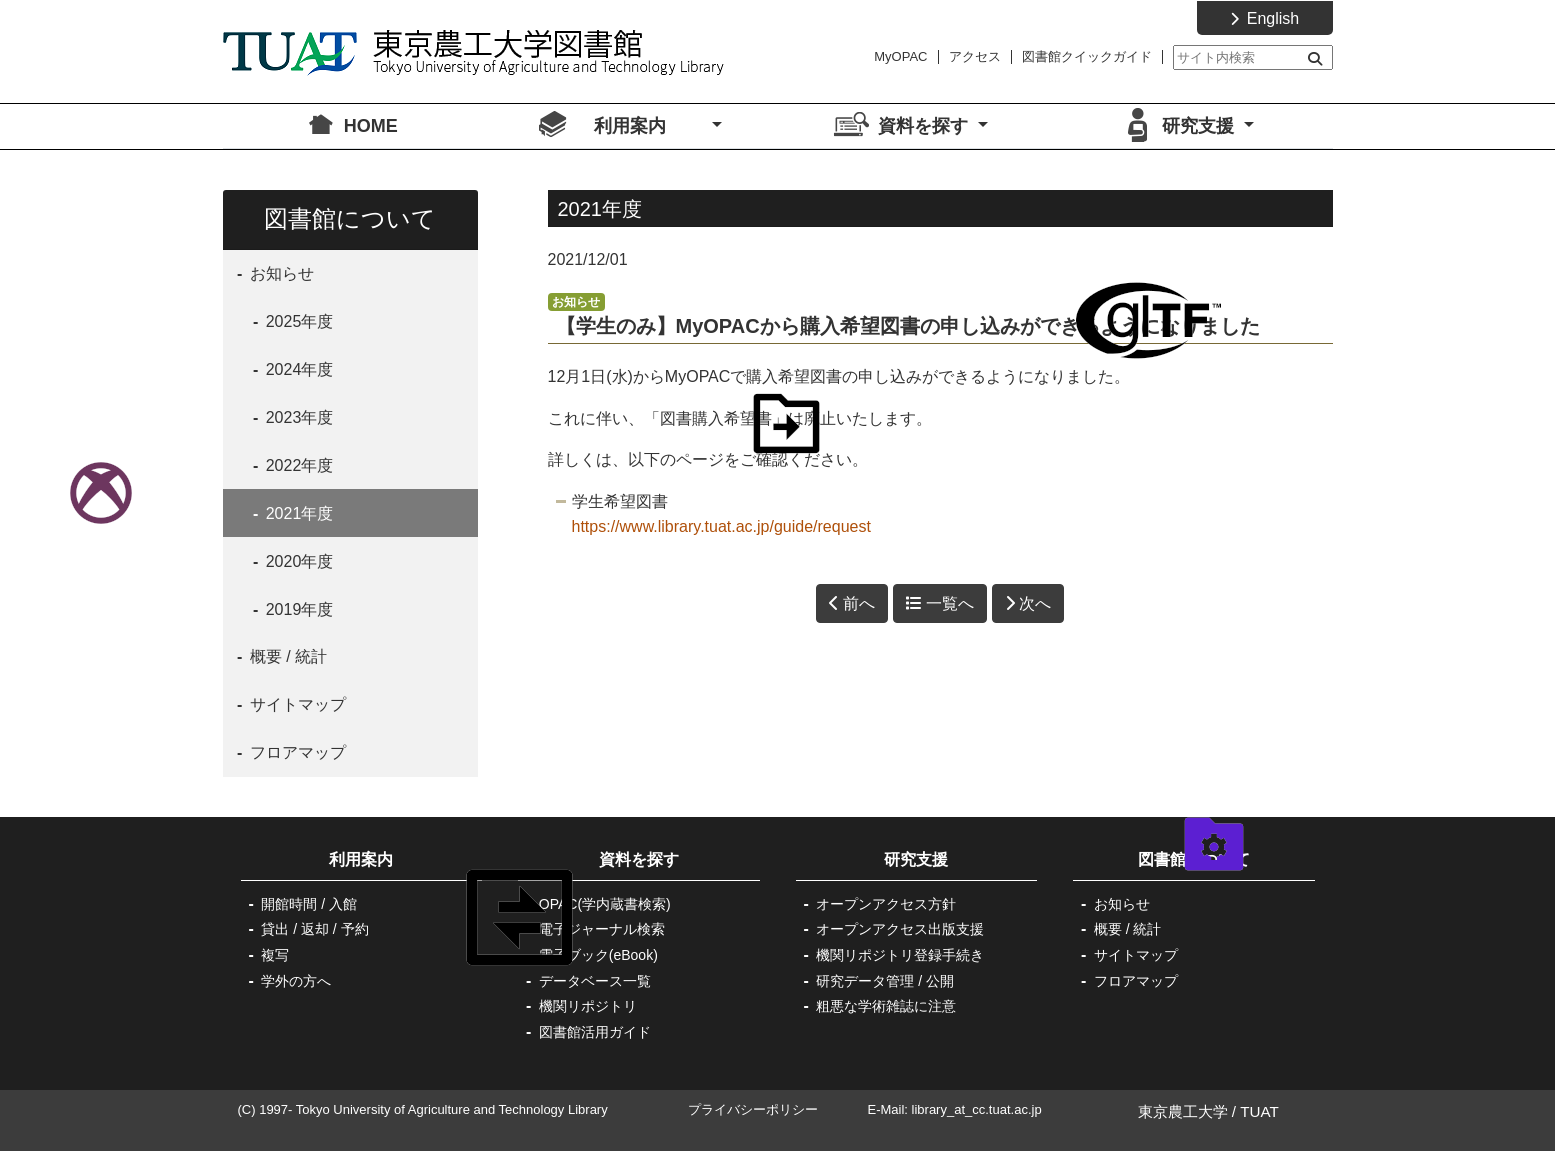 The height and width of the screenshot is (1151, 1555). What do you see at coordinates (101, 493) in the screenshot?
I see `open Xbox app or gaming services` at bounding box center [101, 493].